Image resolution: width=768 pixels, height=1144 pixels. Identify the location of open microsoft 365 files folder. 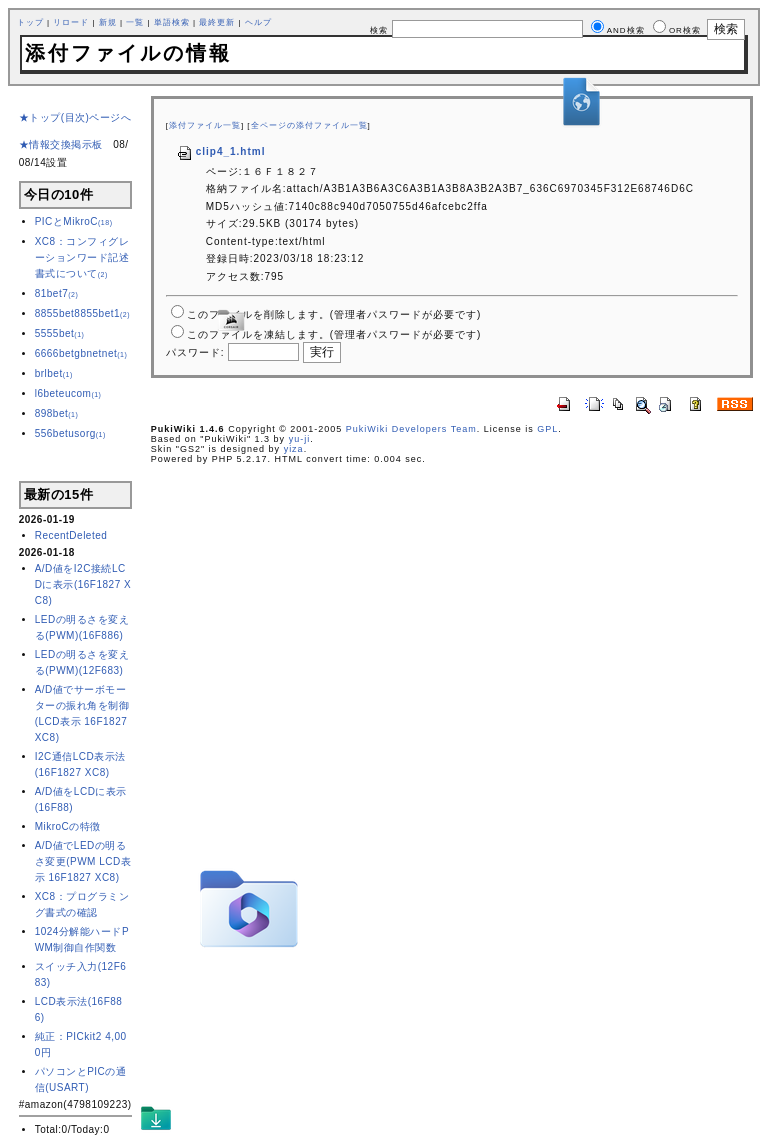
(248, 911).